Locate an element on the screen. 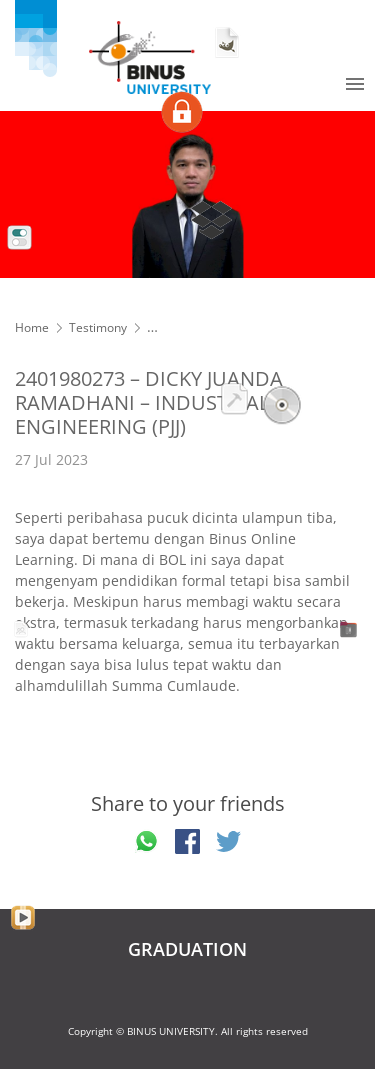 The width and height of the screenshot is (375, 1069). lock screen brightness at current level is located at coordinates (182, 112).